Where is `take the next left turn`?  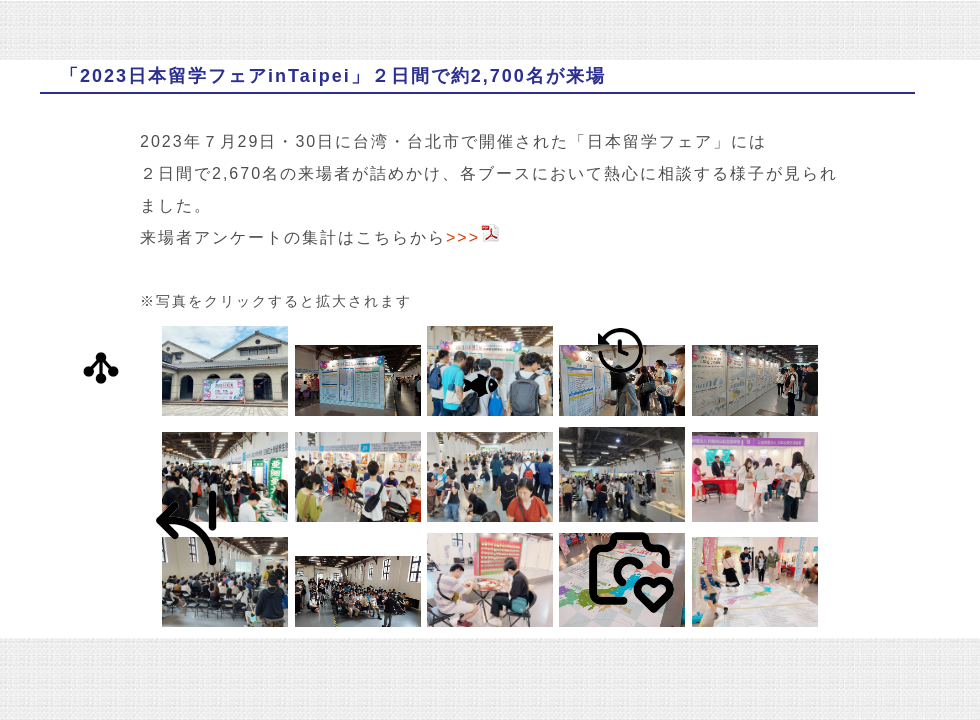 take the next left turn is located at coordinates (190, 528).